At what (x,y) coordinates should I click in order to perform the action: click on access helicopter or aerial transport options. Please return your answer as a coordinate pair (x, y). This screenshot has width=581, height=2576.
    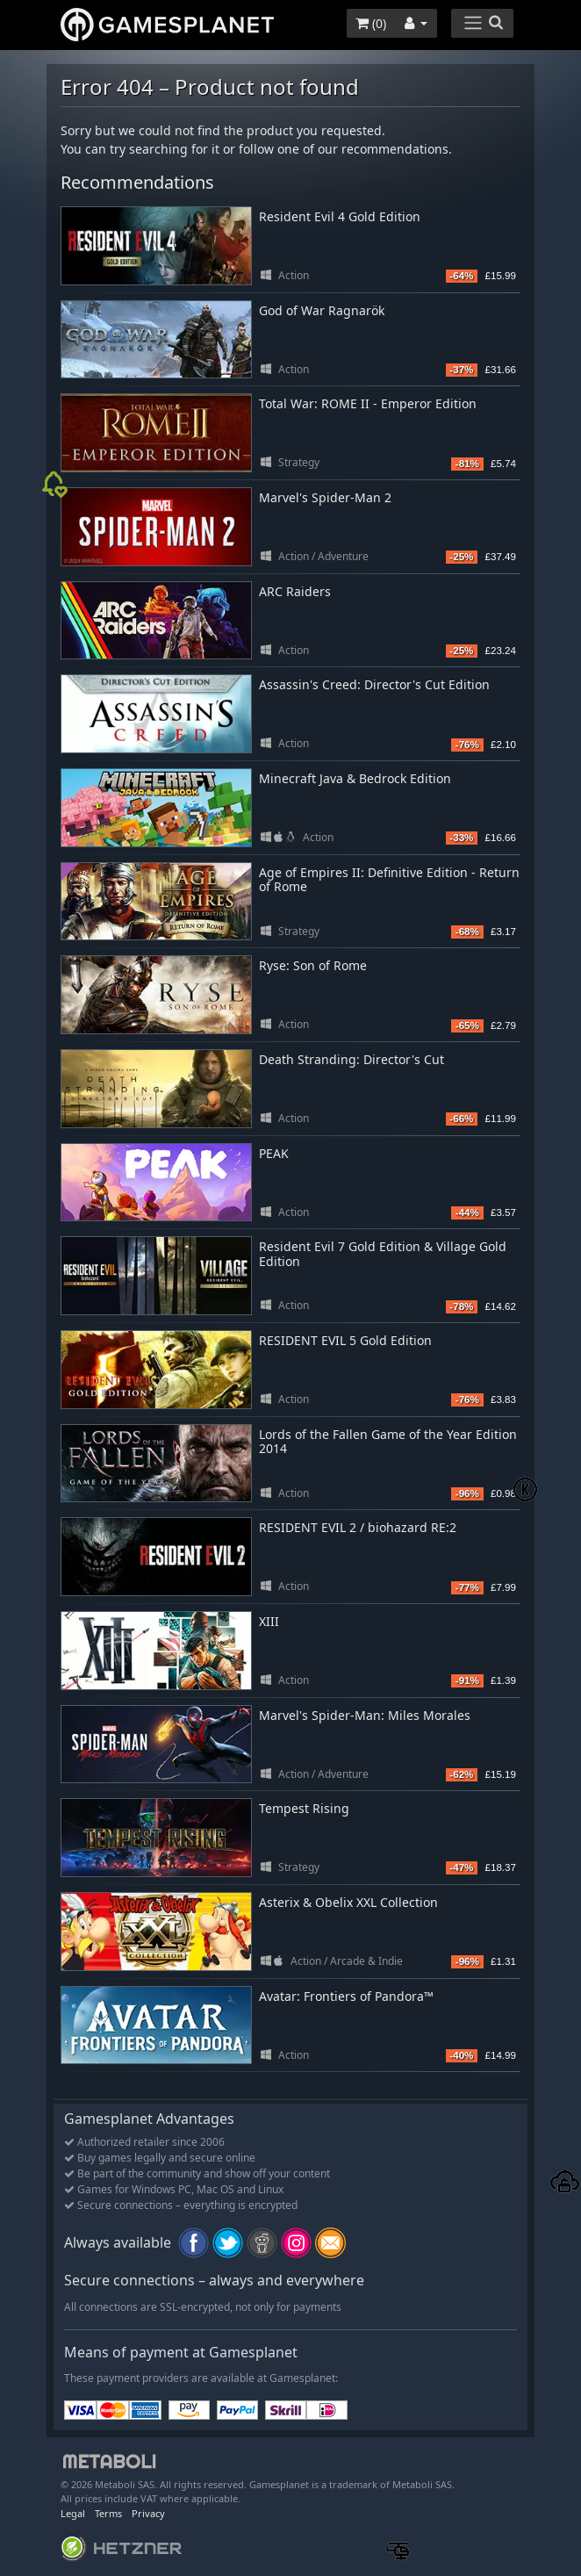
    Looking at the image, I should click on (398, 2551).